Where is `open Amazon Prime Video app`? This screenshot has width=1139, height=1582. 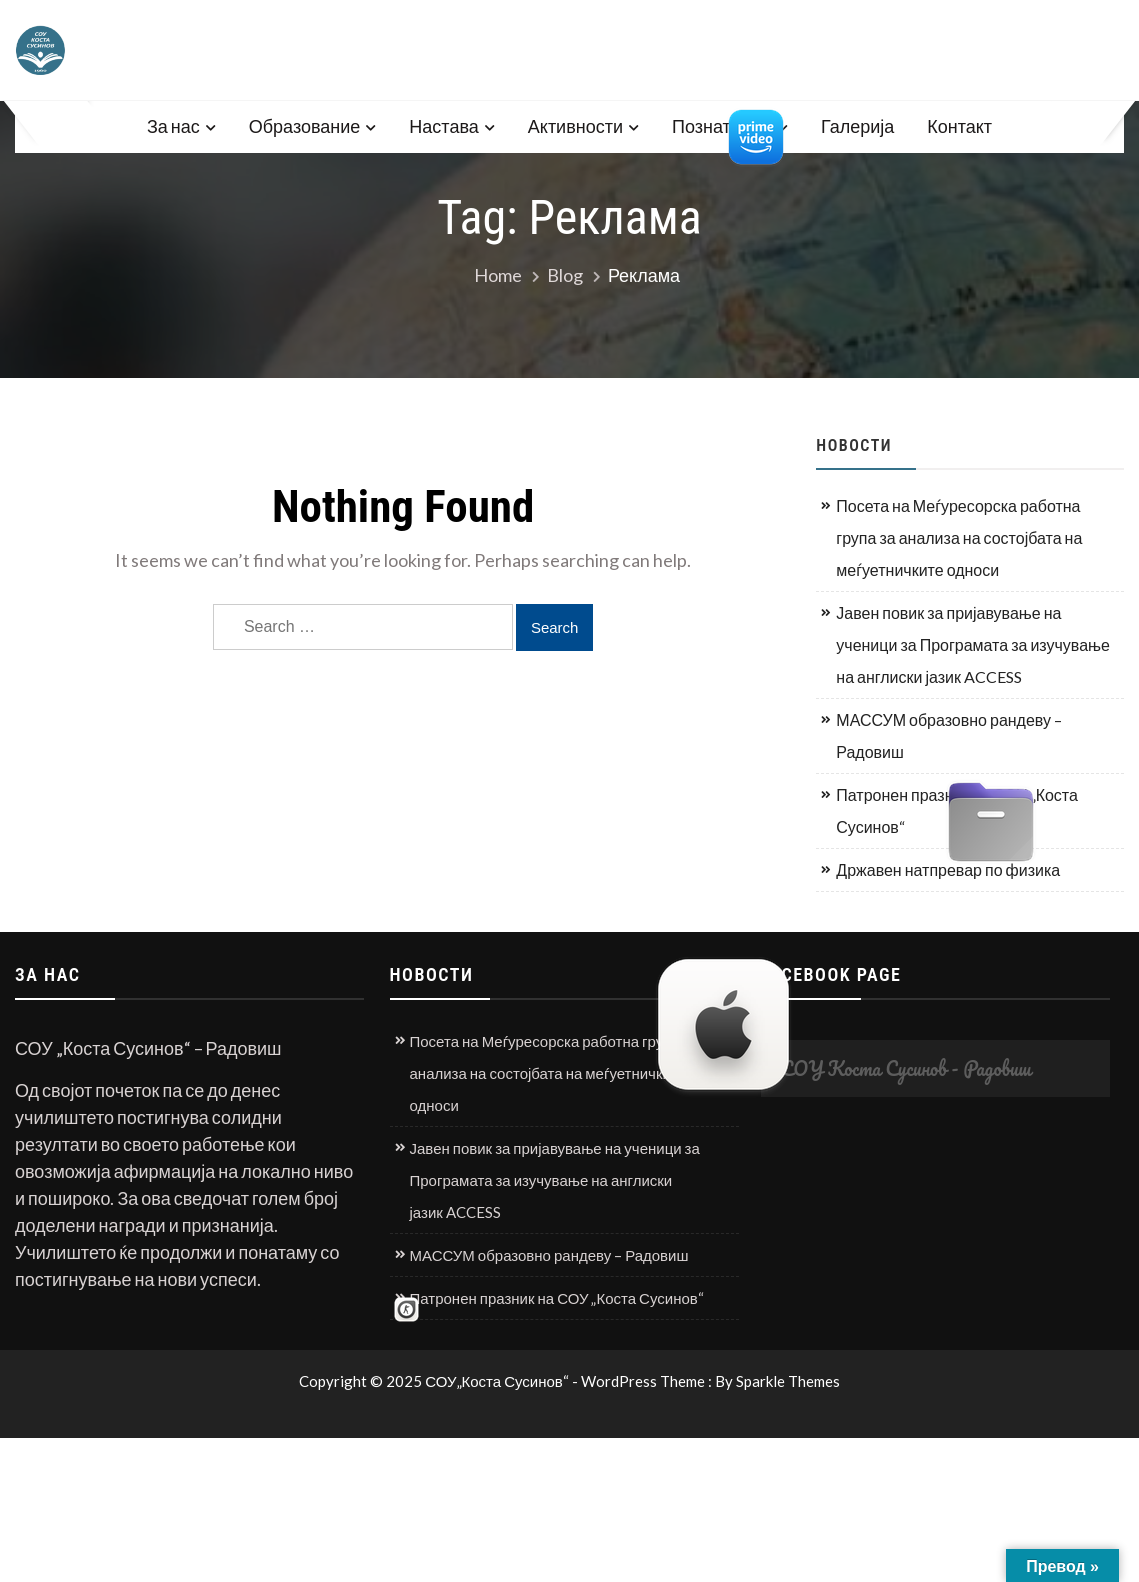 open Amazon Prime Video app is located at coordinates (756, 137).